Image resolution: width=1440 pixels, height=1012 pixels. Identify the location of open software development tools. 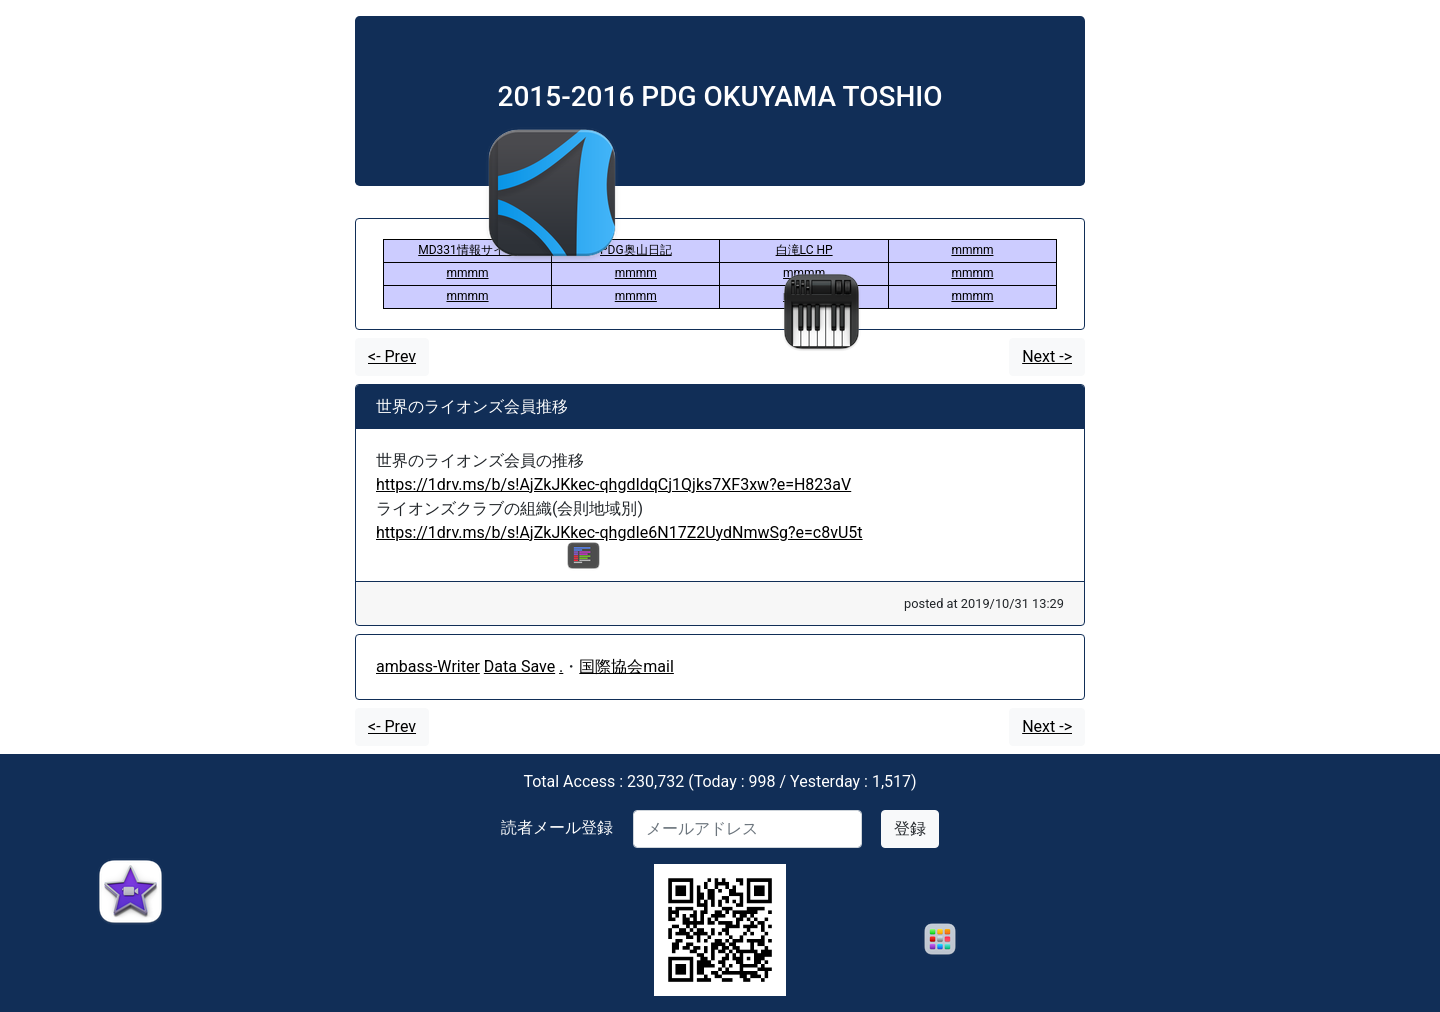
(583, 555).